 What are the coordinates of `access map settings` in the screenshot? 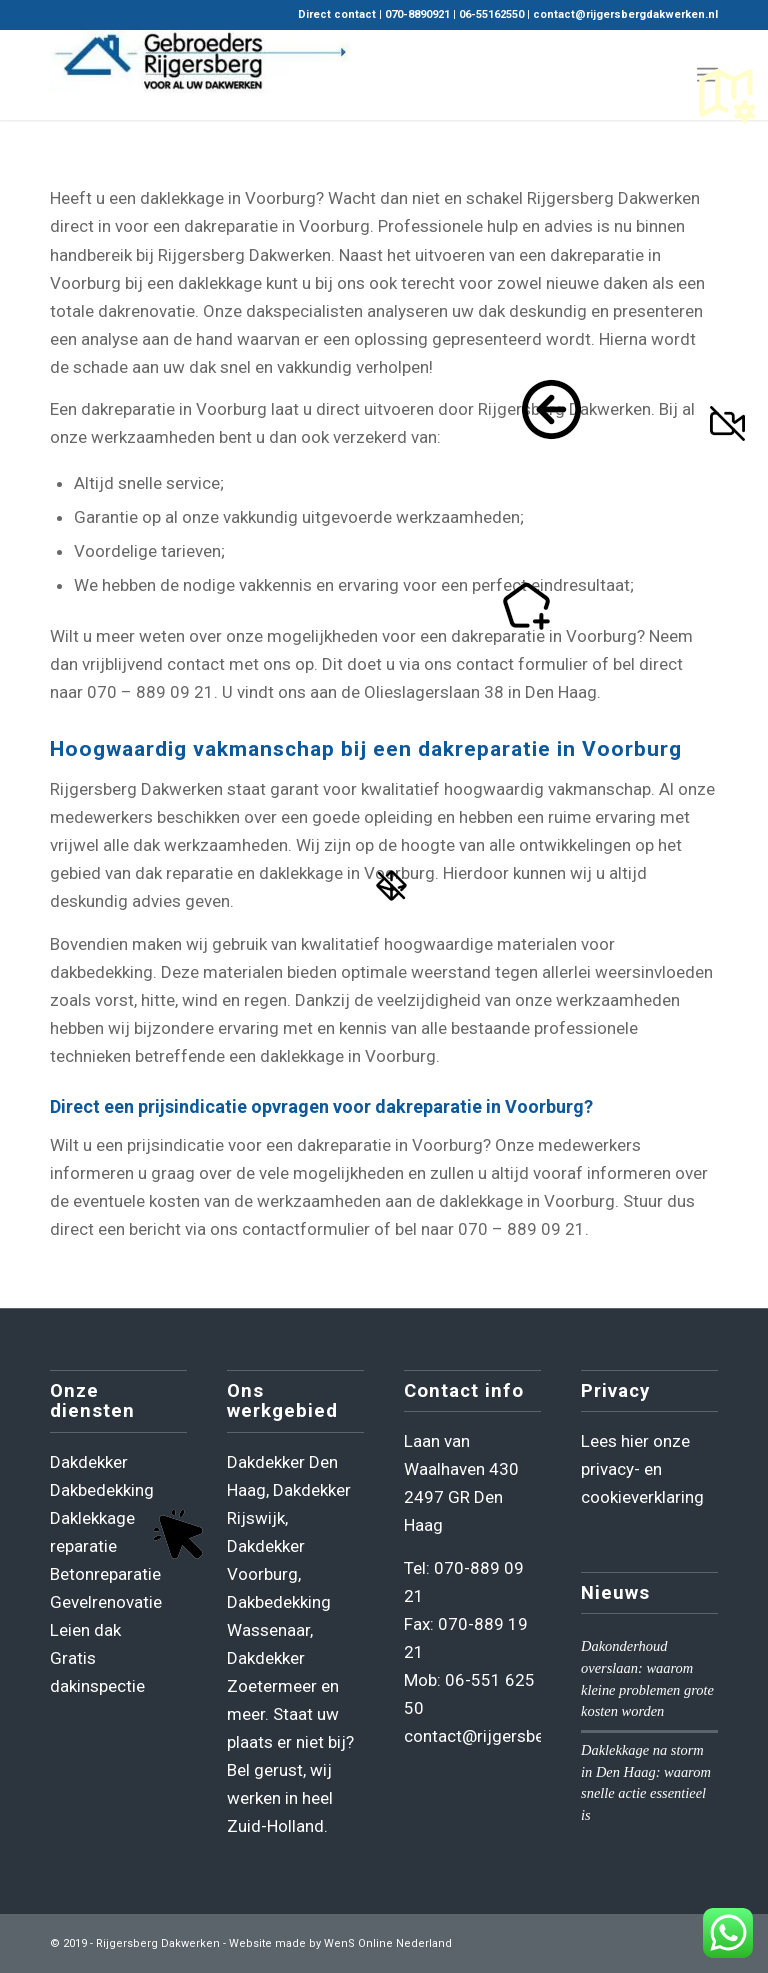 It's located at (726, 93).